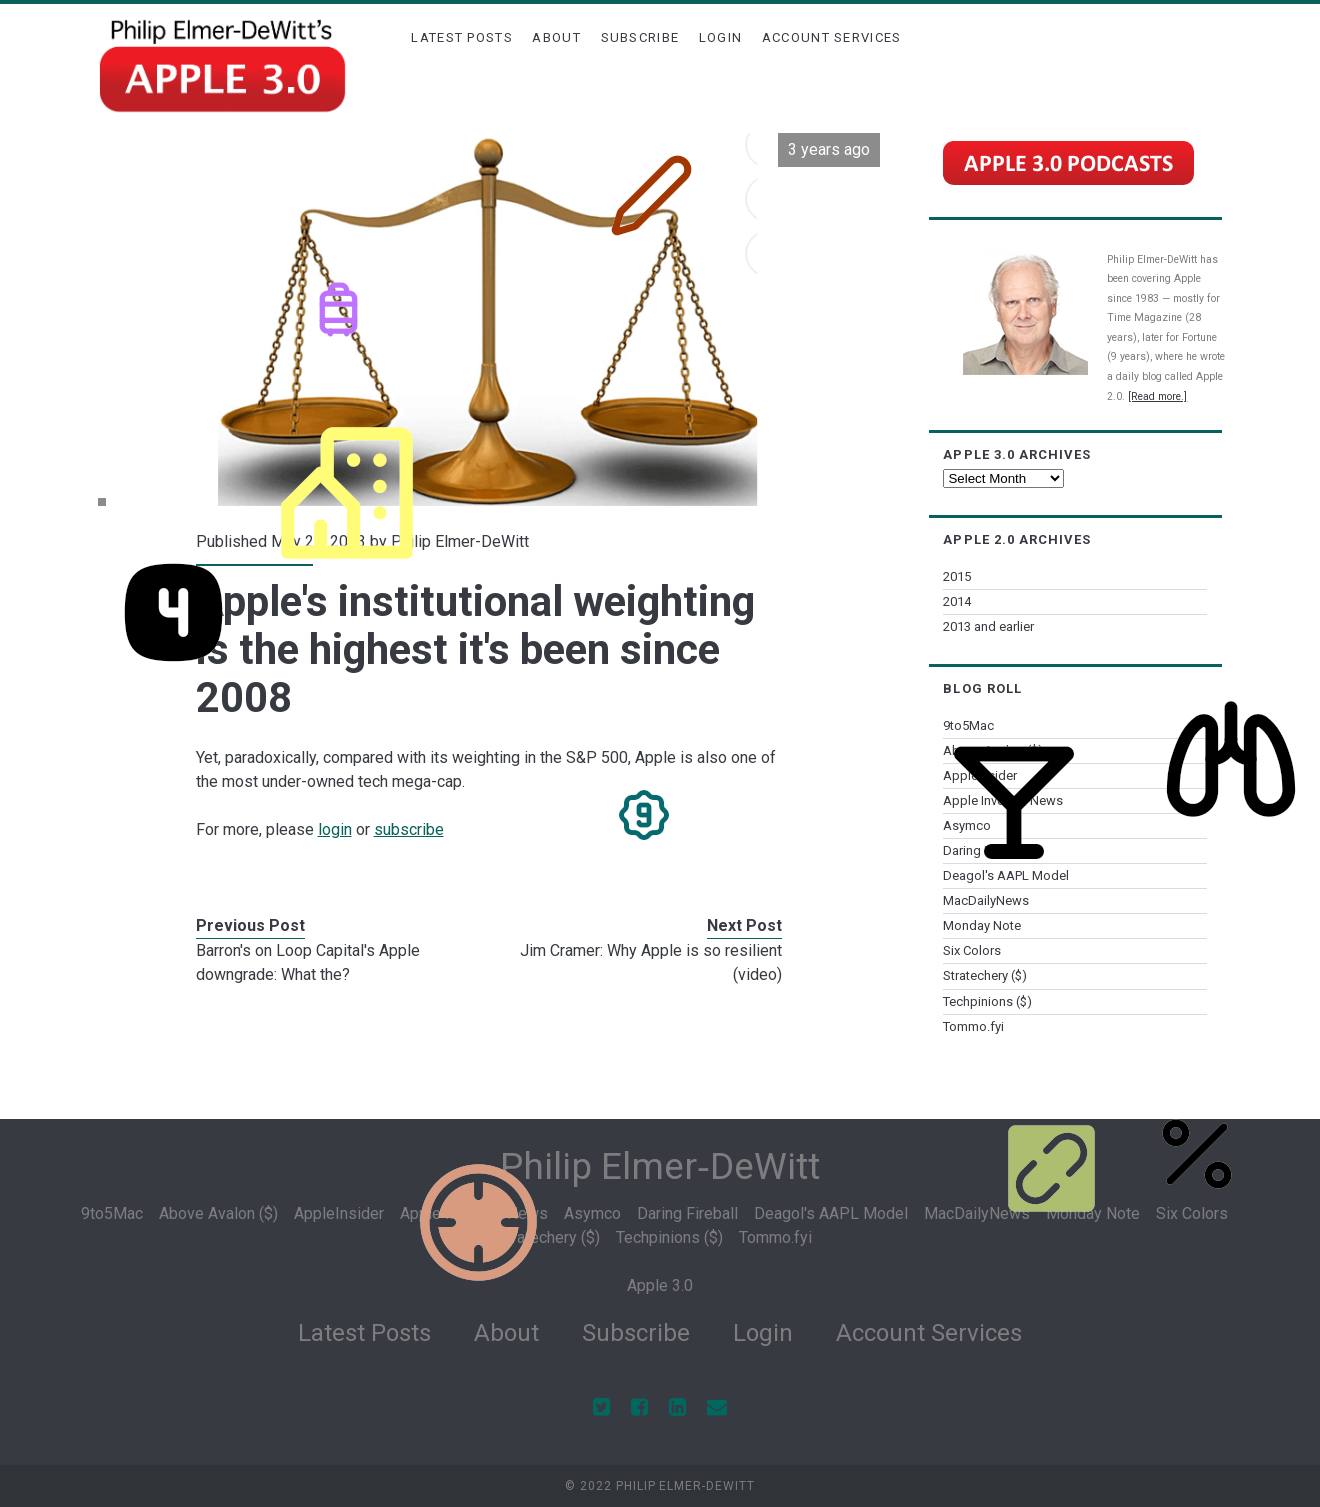 This screenshot has height=1507, width=1320. I want to click on unlink or break a connection, so click(1051, 1168).